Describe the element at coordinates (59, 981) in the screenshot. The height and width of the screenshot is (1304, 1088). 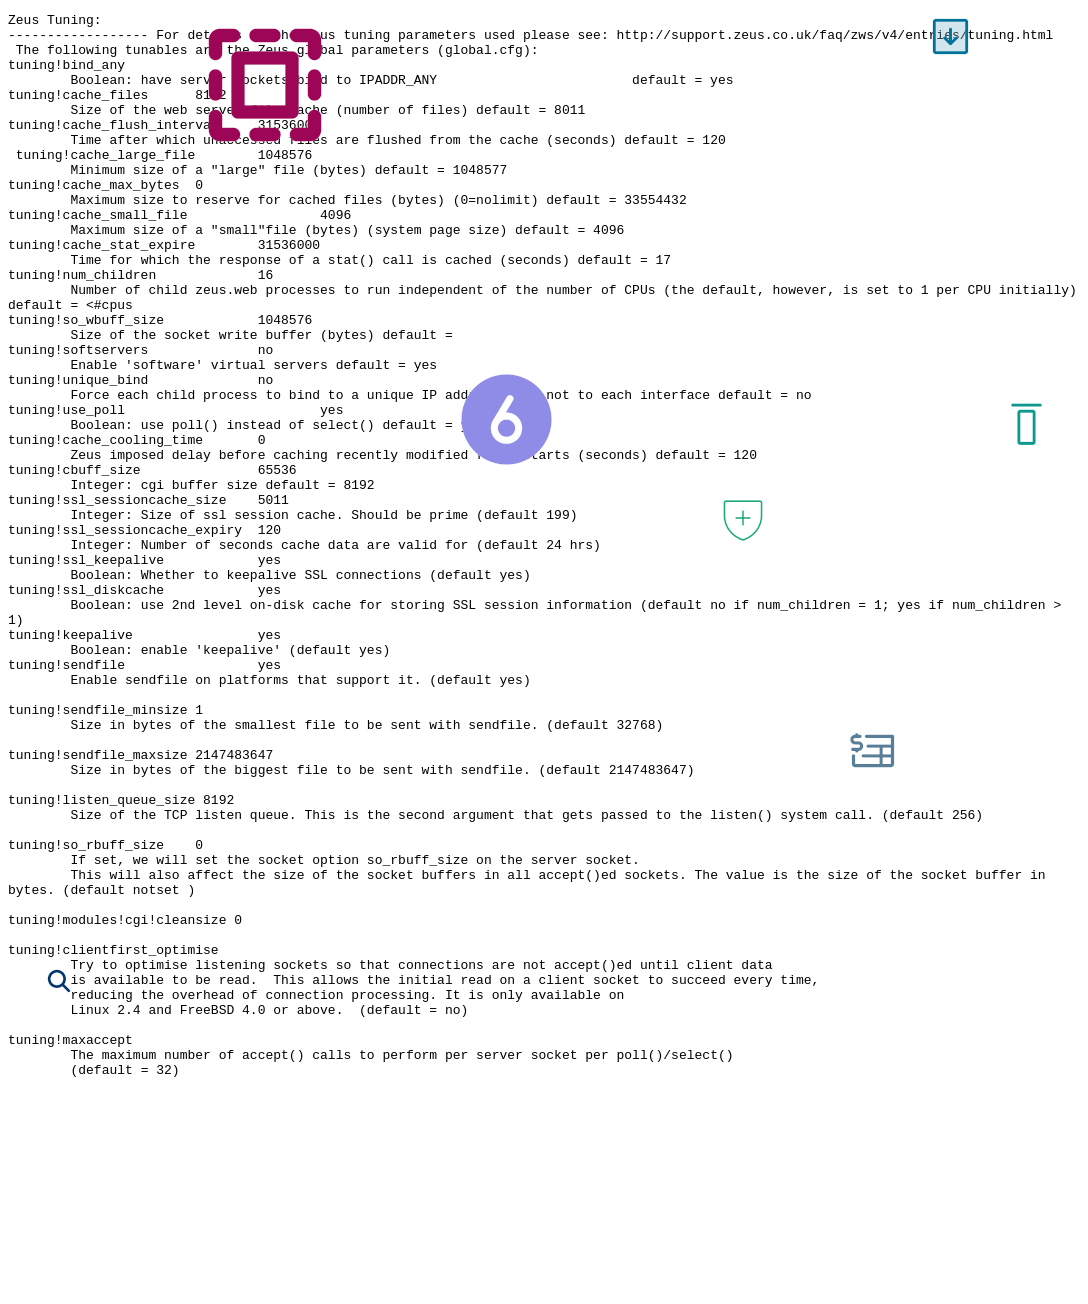
I see `search for content` at that location.